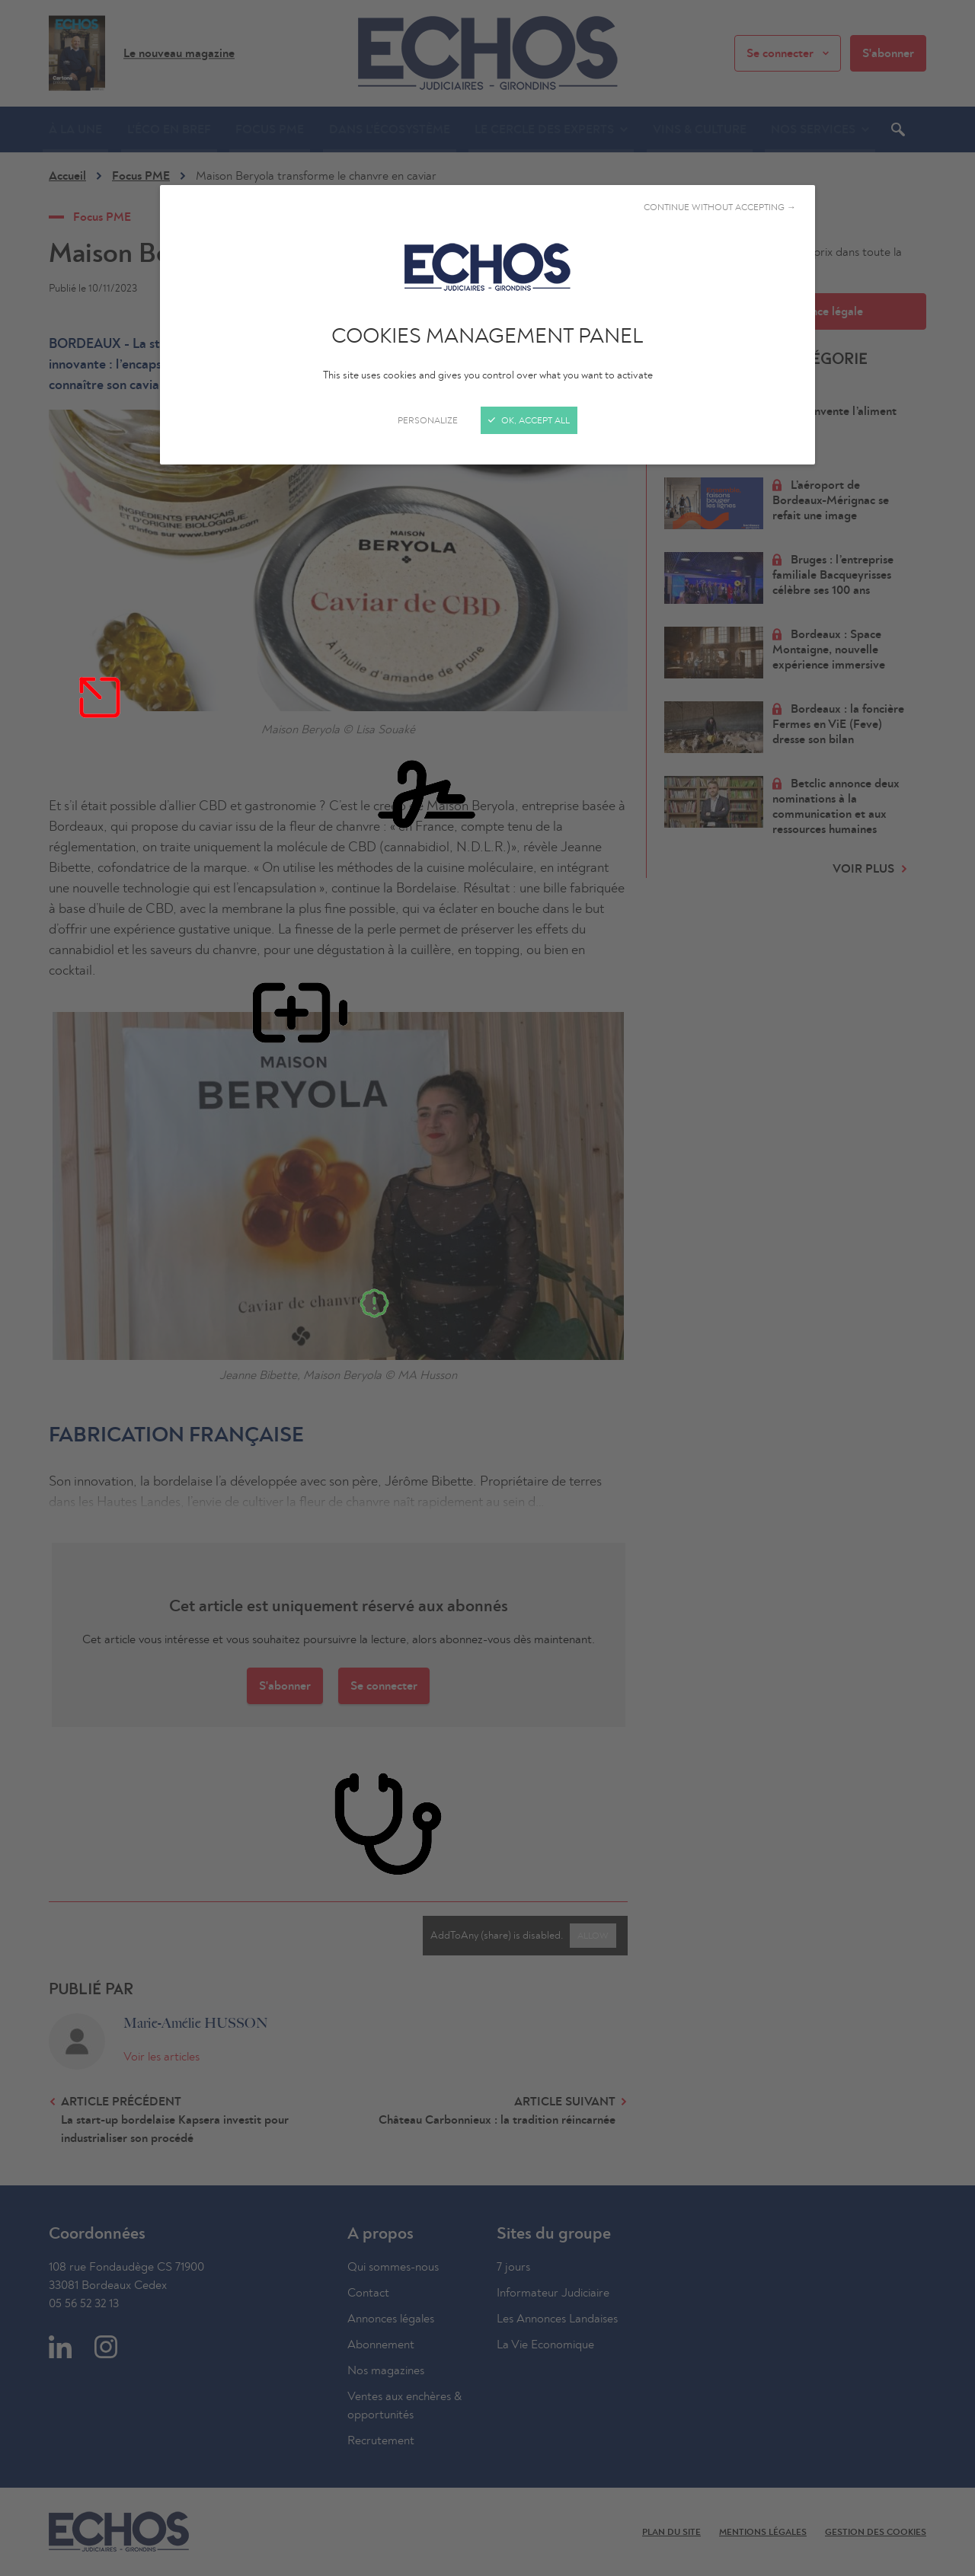  I want to click on add or extend battery life, so click(300, 1013).